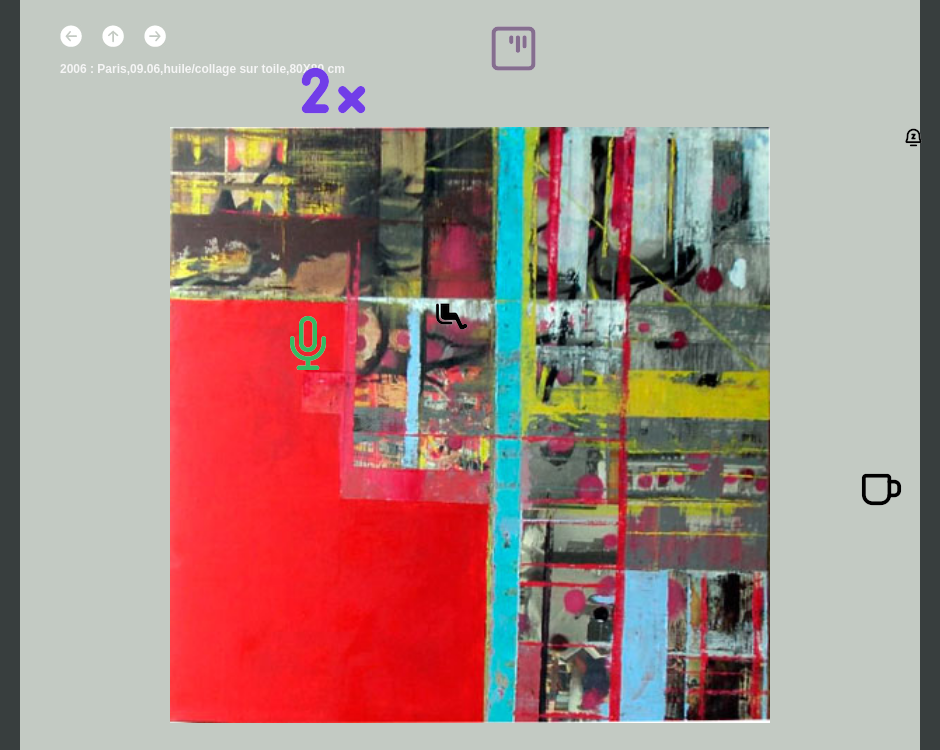 The height and width of the screenshot is (750, 940). Describe the element at coordinates (451, 317) in the screenshot. I see `select extra legroom seating option` at that location.